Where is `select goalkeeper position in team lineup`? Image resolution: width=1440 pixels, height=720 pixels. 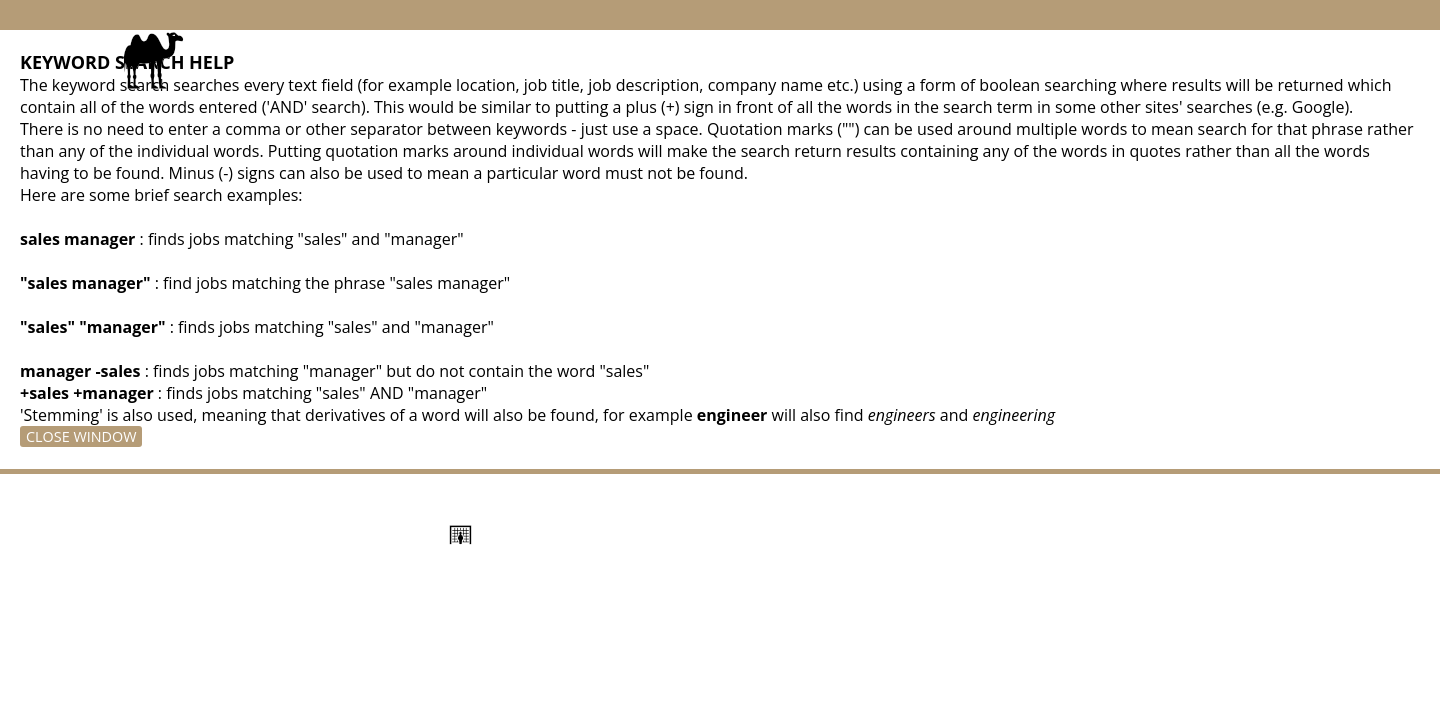
select goalkeeper position in team lineup is located at coordinates (460, 533).